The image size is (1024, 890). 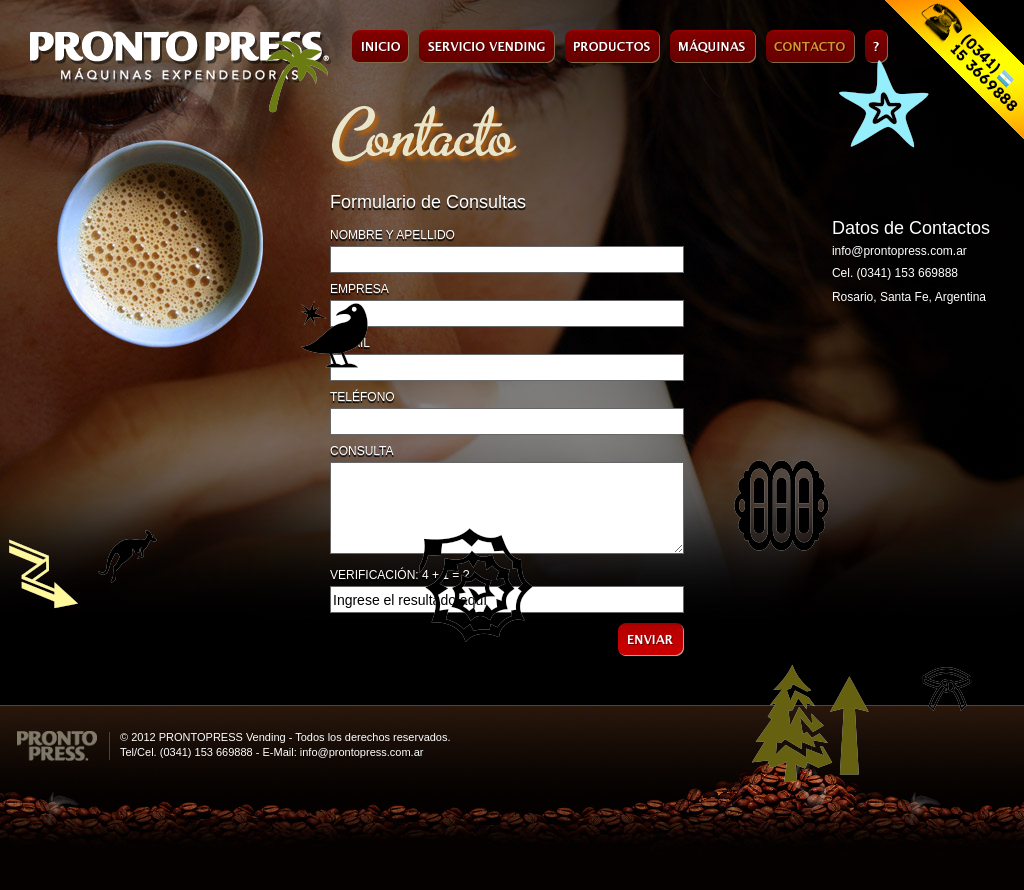 I want to click on indicates a distraction or interruption event, so click(x=334, y=333).